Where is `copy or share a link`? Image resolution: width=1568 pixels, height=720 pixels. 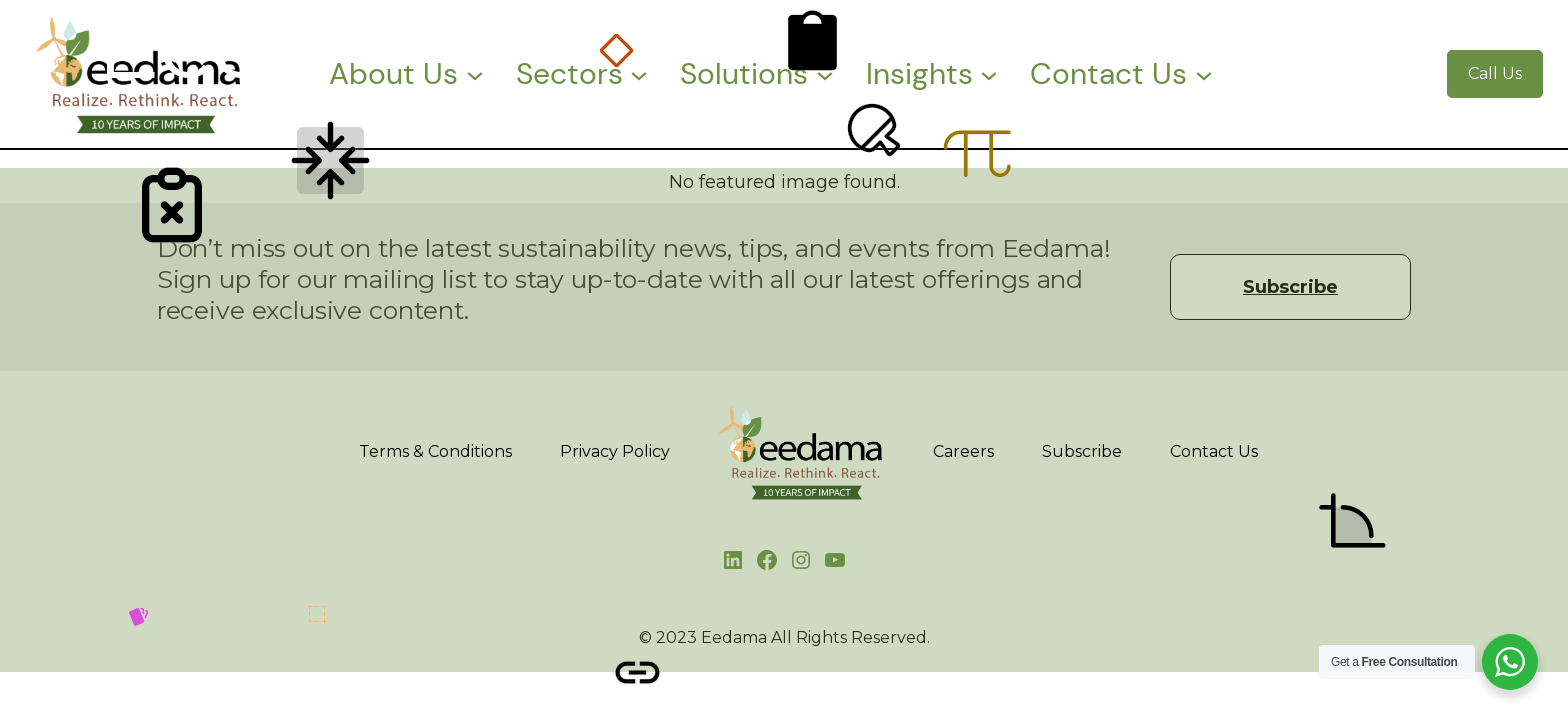
copy or share a link is located at coordinates (637, 672).